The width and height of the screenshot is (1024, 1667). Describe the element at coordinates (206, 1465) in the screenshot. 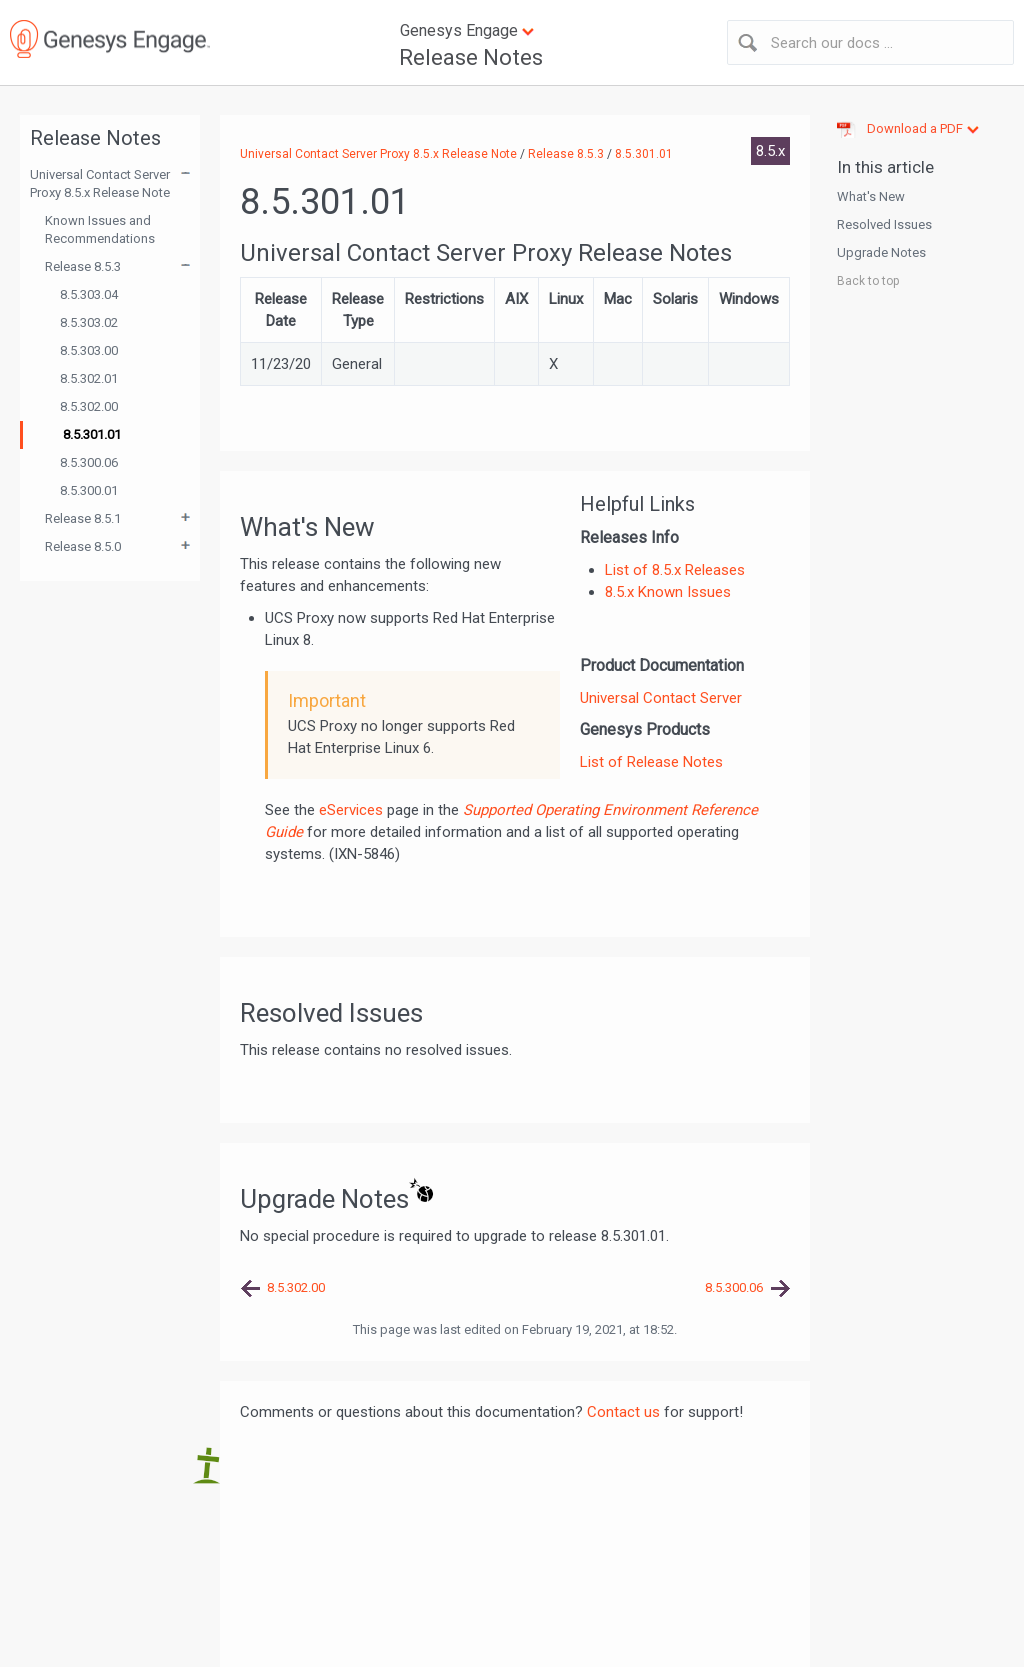

I see `indicates a cemetery or graveyard location` at that location.